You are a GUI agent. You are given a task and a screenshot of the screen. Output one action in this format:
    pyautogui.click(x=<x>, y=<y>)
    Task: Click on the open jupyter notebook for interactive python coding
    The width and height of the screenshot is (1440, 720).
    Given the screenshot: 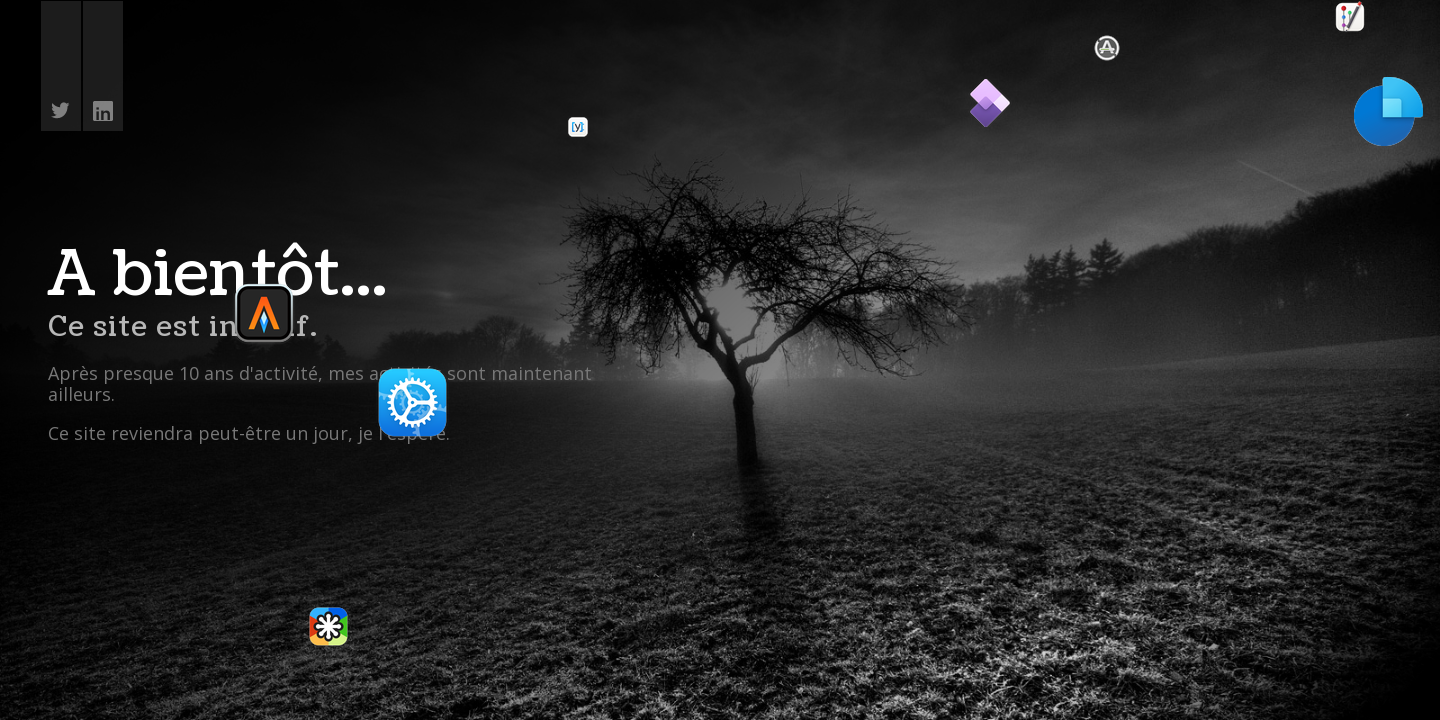 What is the action you would take?
    pyautogui.click(x=578, y=127)
    